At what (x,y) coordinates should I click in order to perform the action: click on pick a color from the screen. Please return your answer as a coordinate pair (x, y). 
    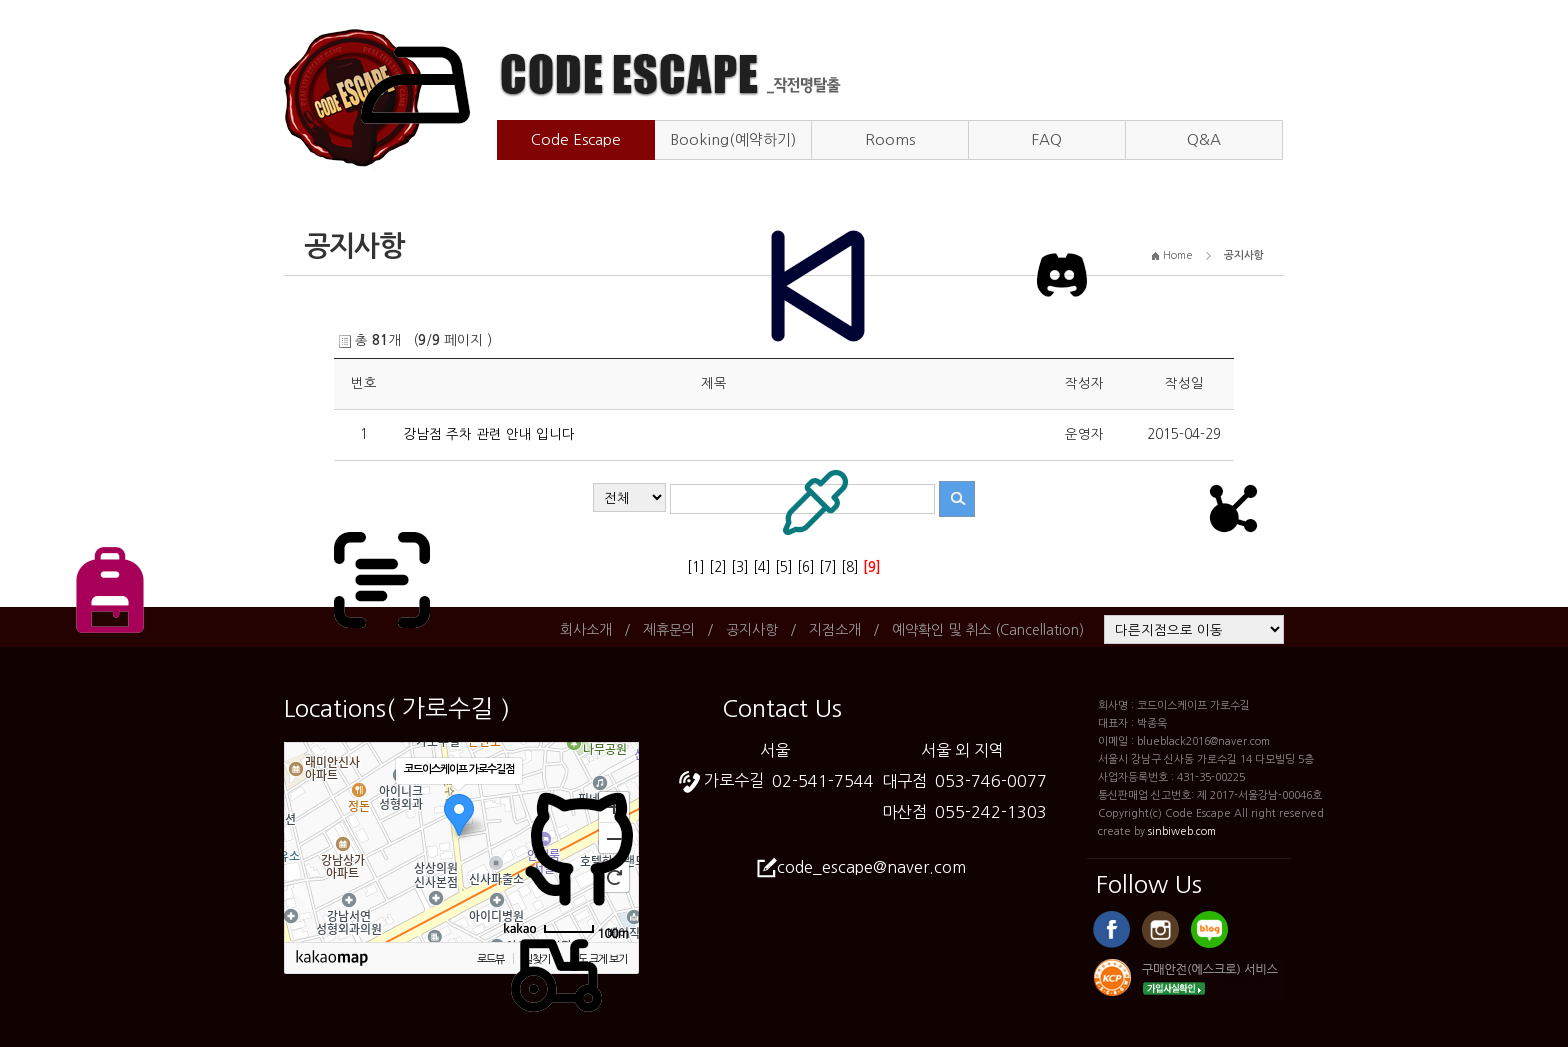
    Looking at the image, I should click on (815, 502).